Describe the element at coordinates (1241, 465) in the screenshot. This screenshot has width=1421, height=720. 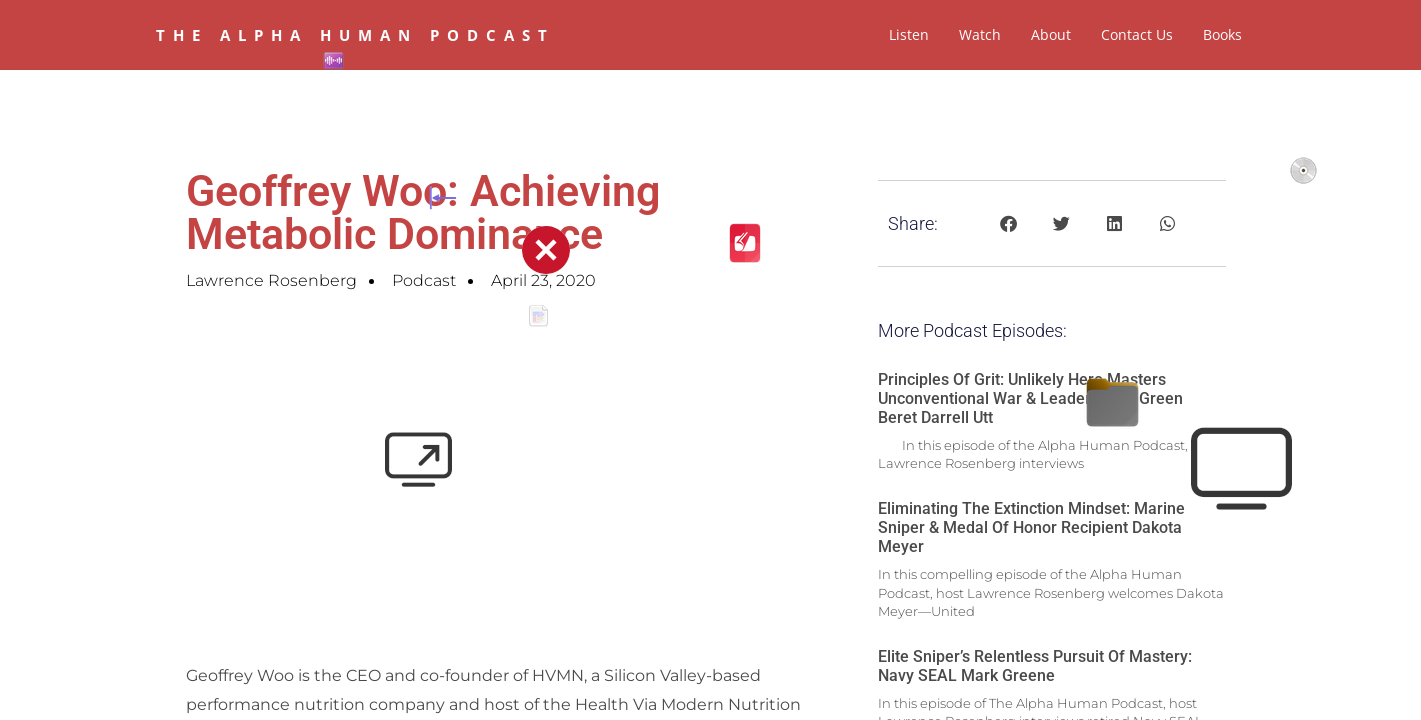
I see `access display settings` at that location.